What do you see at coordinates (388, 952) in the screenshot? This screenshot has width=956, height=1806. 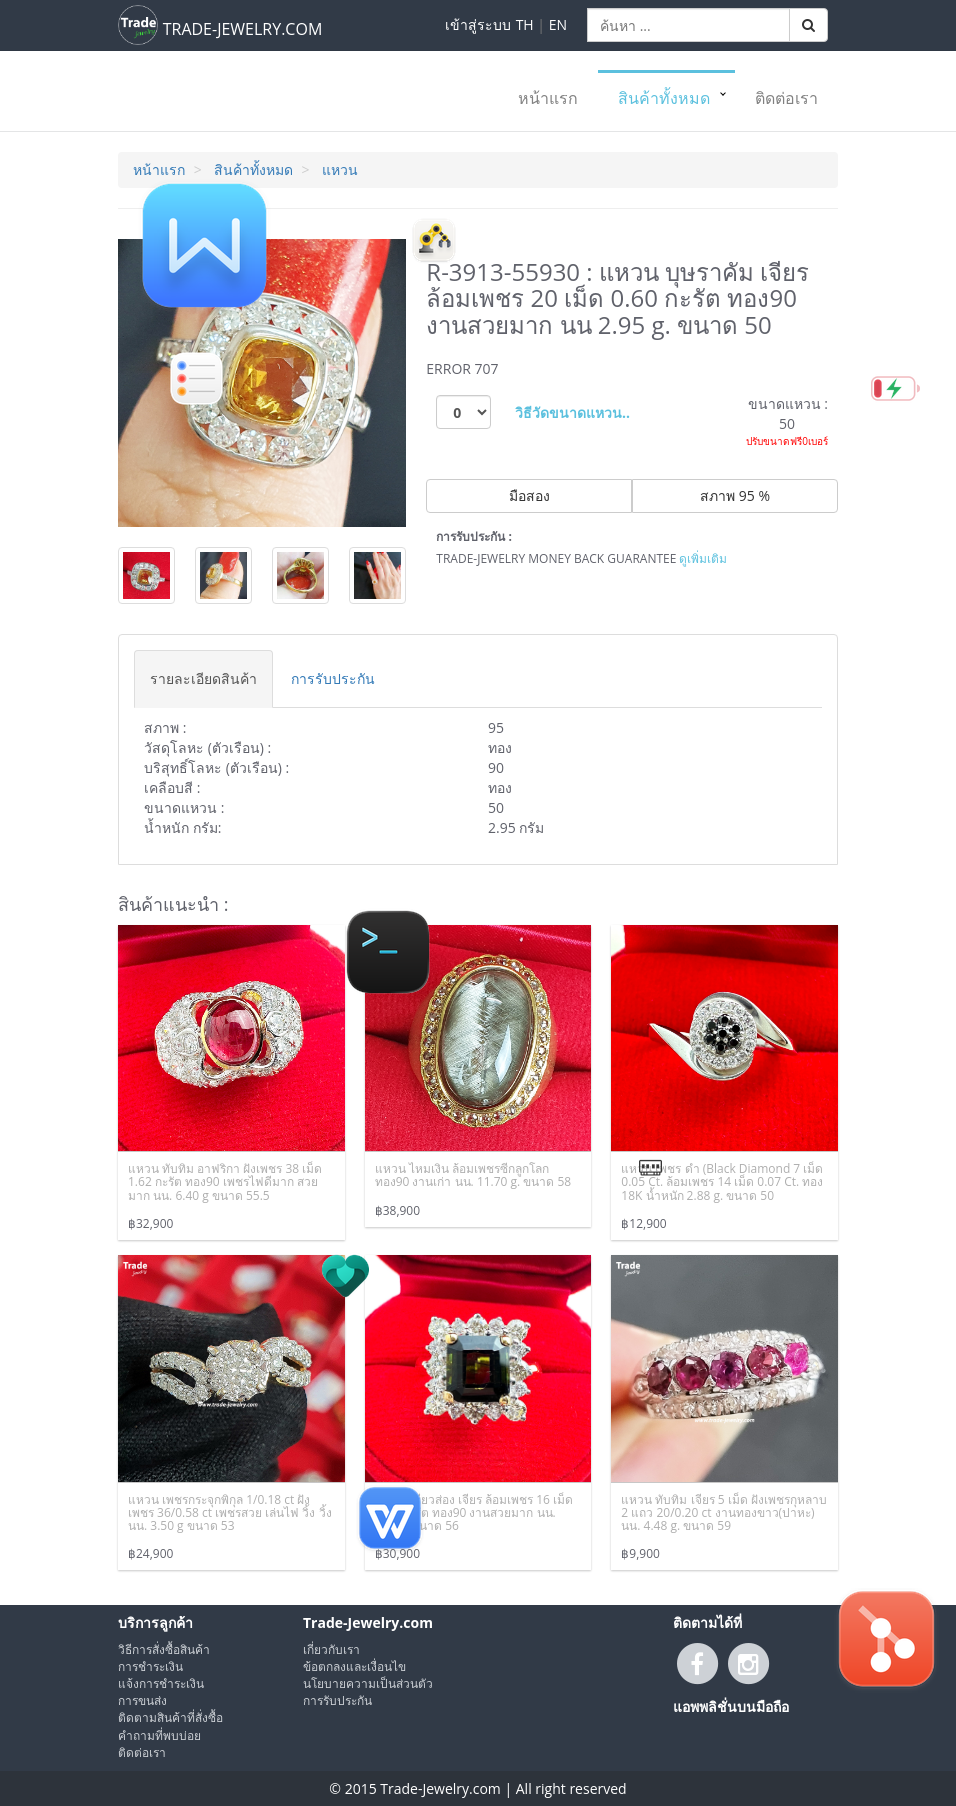 I see `open terminal application` at bounding box center [388, 952].